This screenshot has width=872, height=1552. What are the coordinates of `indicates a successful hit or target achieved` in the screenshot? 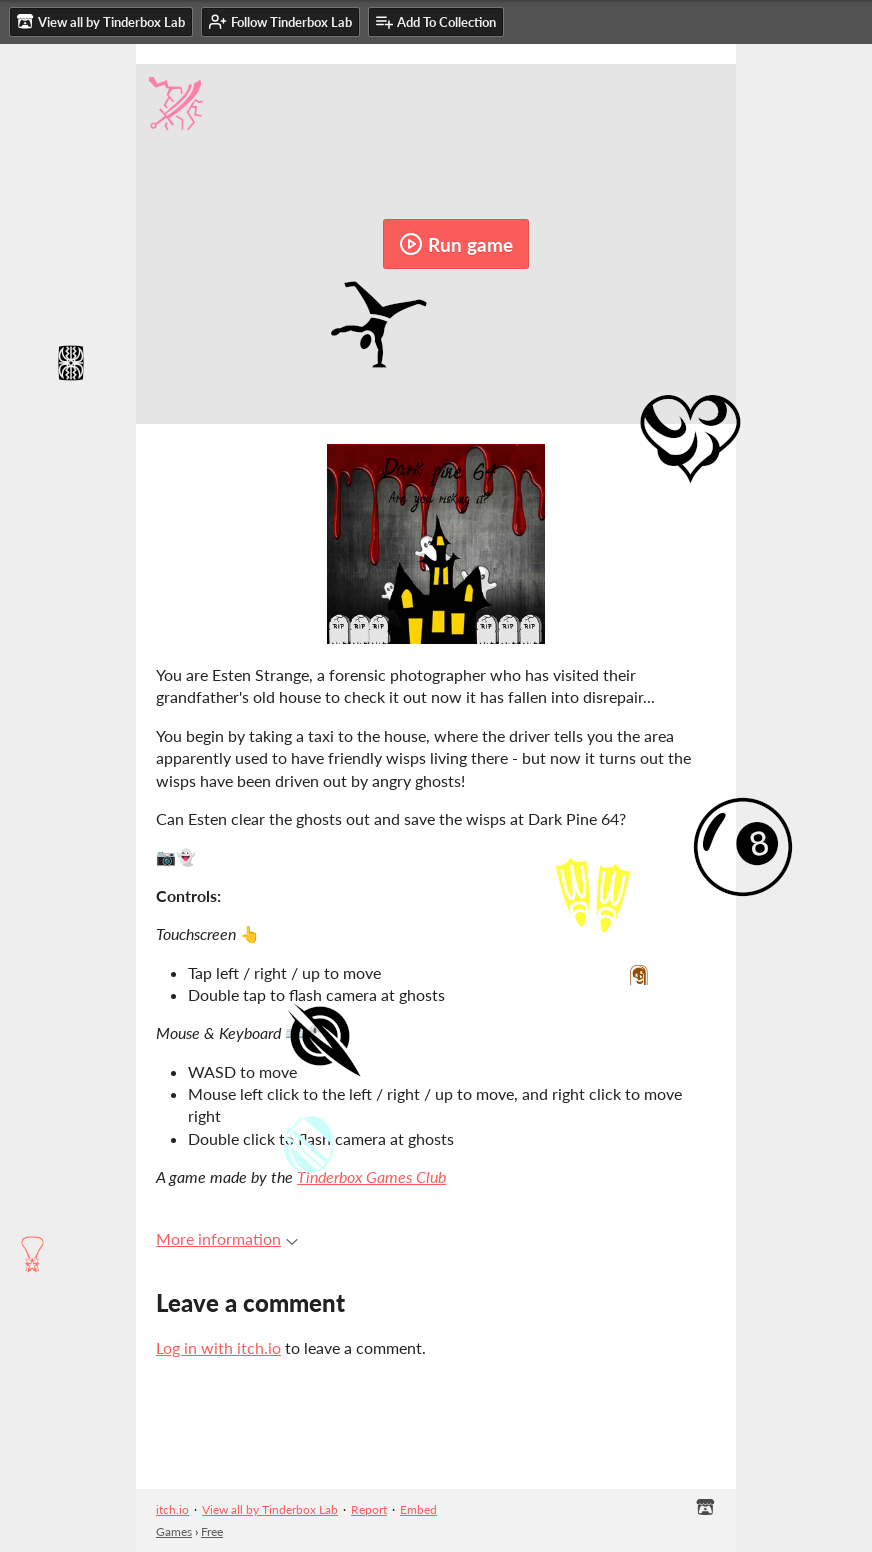 It's located at (324, 1040).